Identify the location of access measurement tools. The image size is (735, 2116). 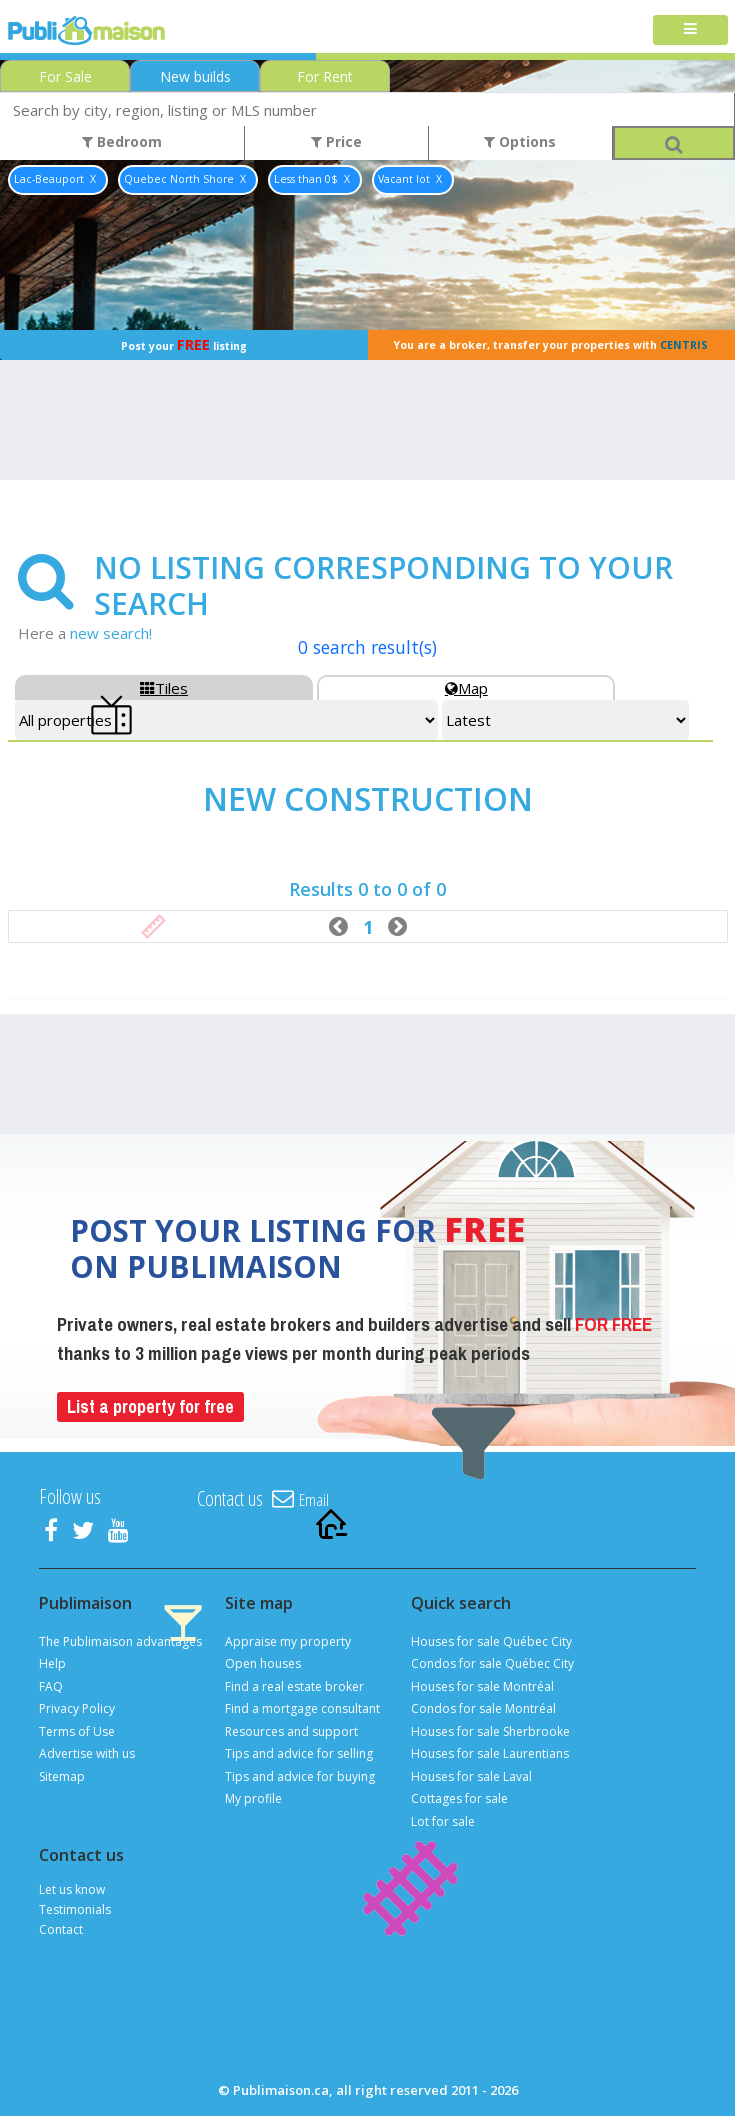
(153, 926).